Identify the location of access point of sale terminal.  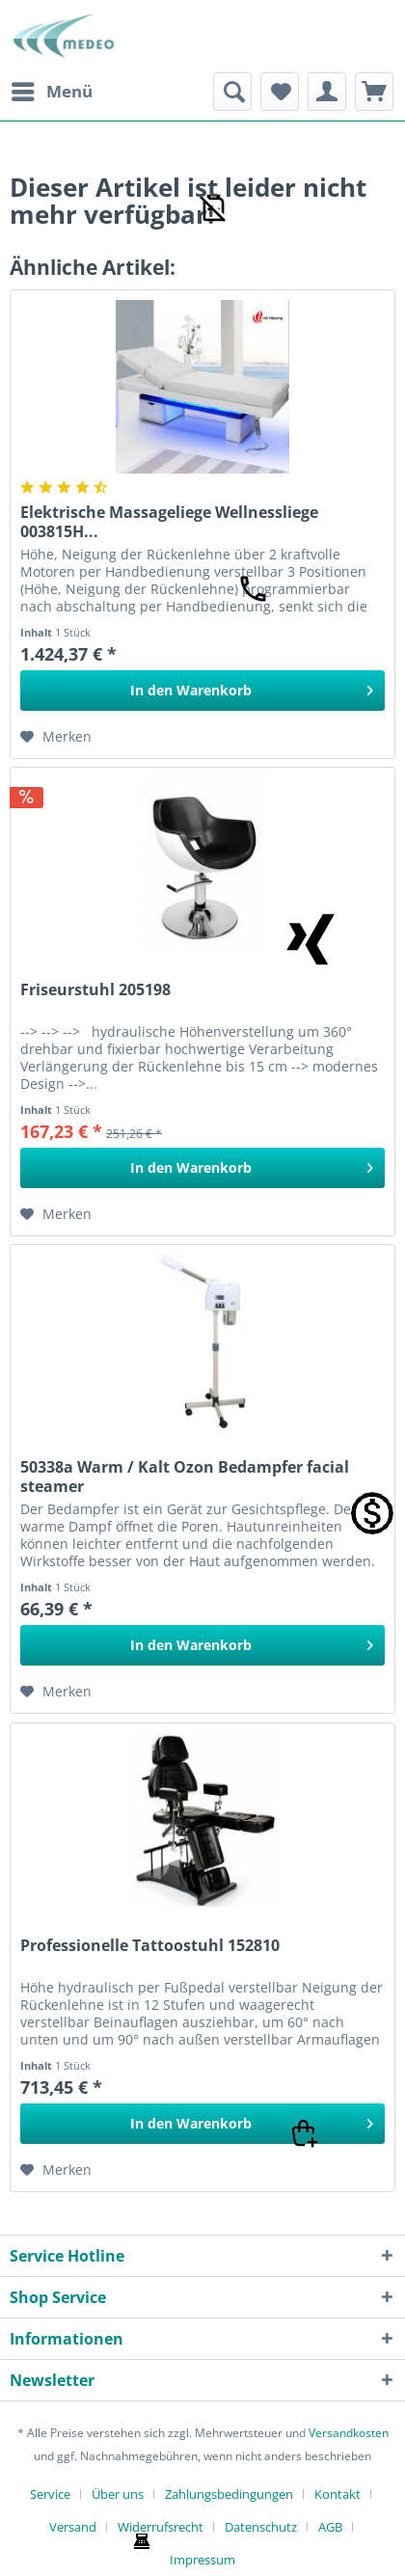
(142, 2541).